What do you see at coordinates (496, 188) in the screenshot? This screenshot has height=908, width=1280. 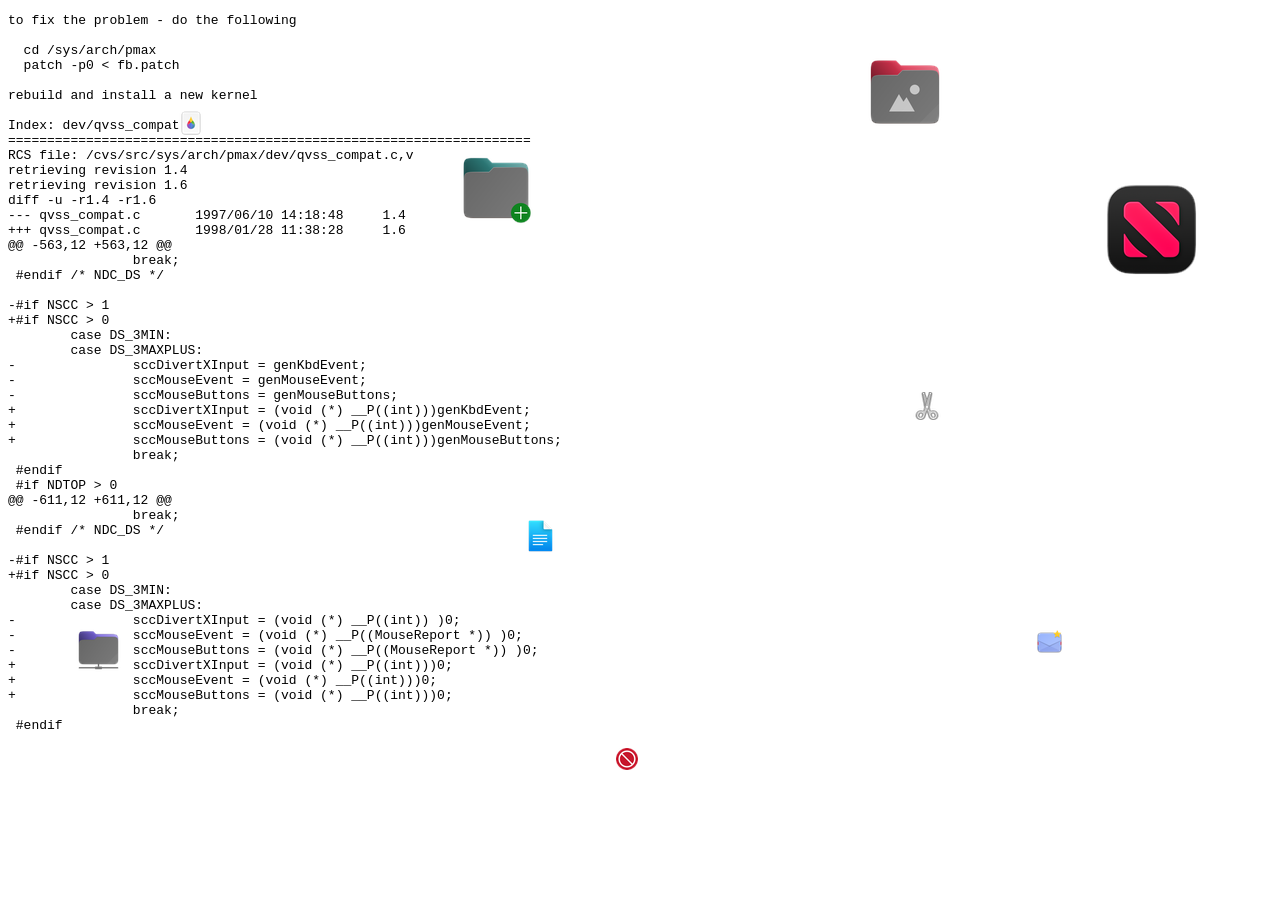 I see `create a new folder` at bounding box center [496, 188].